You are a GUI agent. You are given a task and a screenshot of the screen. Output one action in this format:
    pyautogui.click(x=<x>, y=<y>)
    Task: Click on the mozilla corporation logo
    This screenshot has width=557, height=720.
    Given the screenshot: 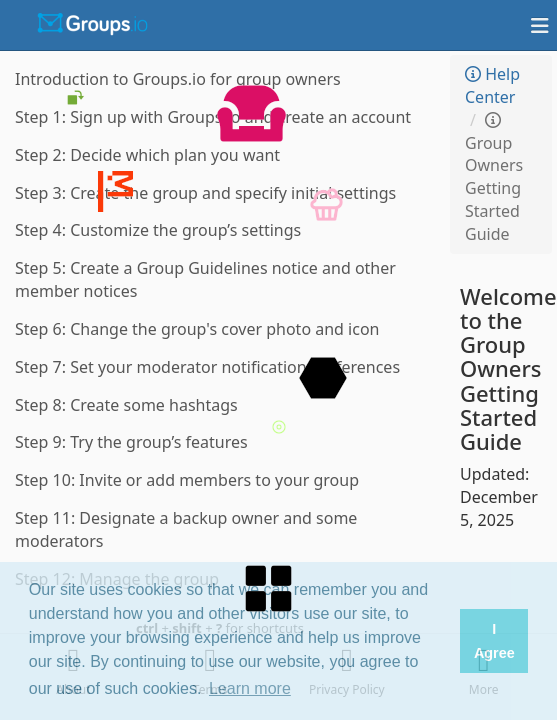 What is the action you would take?
    pyautogui.click(x=115, y=191)
    